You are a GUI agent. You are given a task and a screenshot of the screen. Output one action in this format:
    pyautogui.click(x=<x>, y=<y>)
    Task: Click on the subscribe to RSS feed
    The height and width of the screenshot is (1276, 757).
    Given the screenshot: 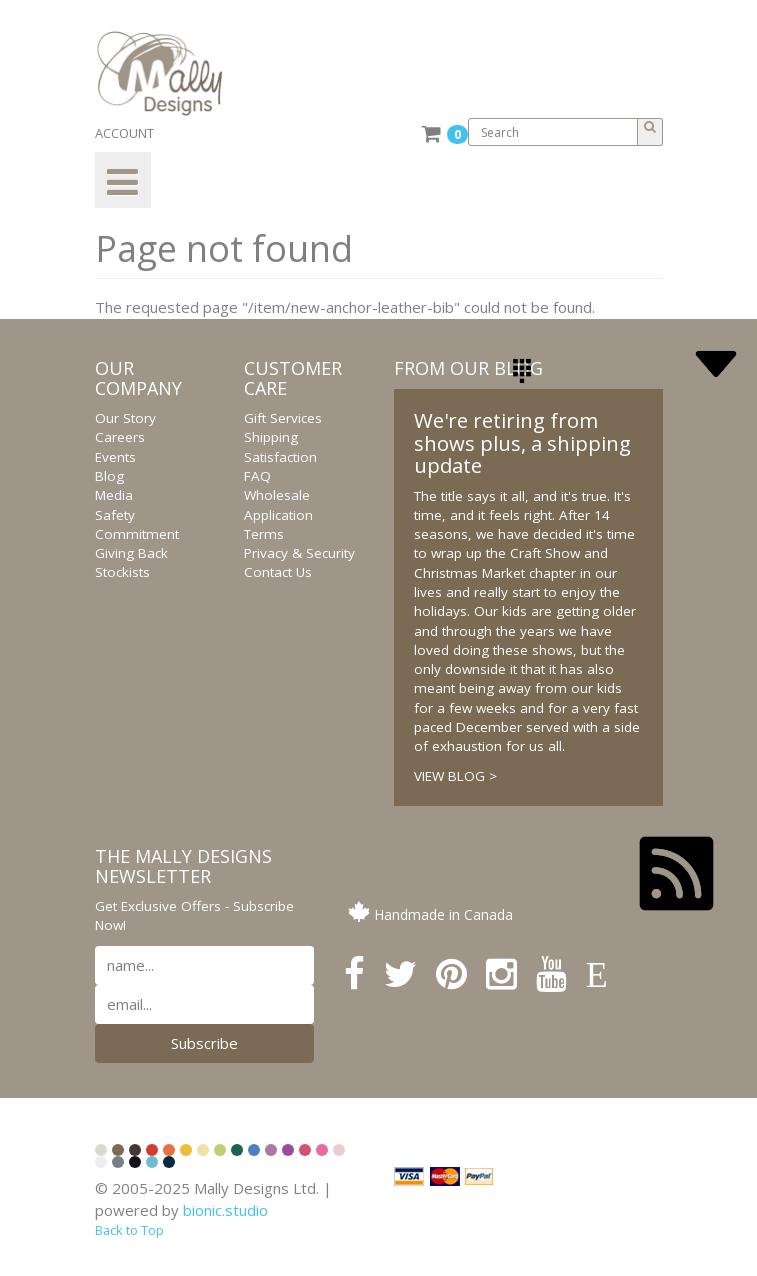 What is the action you would take?
    pyautogui.click(x=676, y=873)
    